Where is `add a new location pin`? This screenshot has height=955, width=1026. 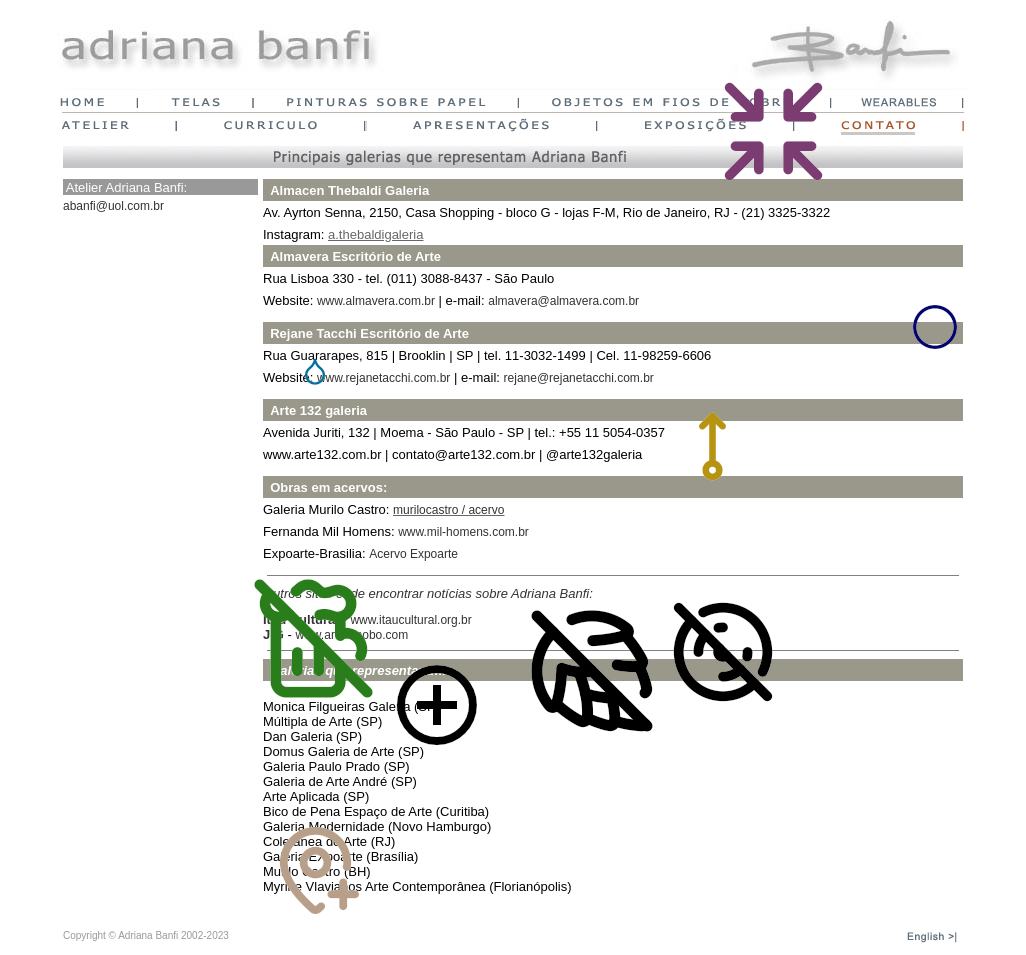 add a new location pin is located at coordinates (315, 870).